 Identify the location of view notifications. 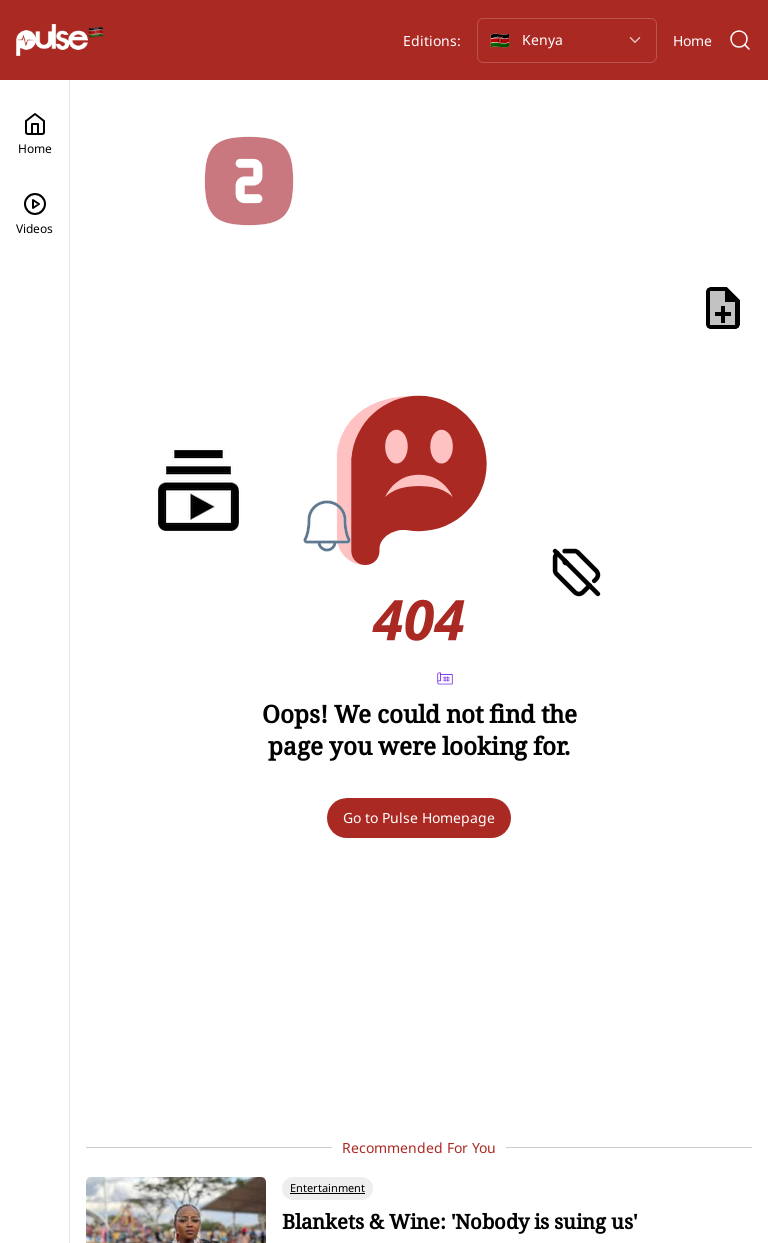
(327, 526).